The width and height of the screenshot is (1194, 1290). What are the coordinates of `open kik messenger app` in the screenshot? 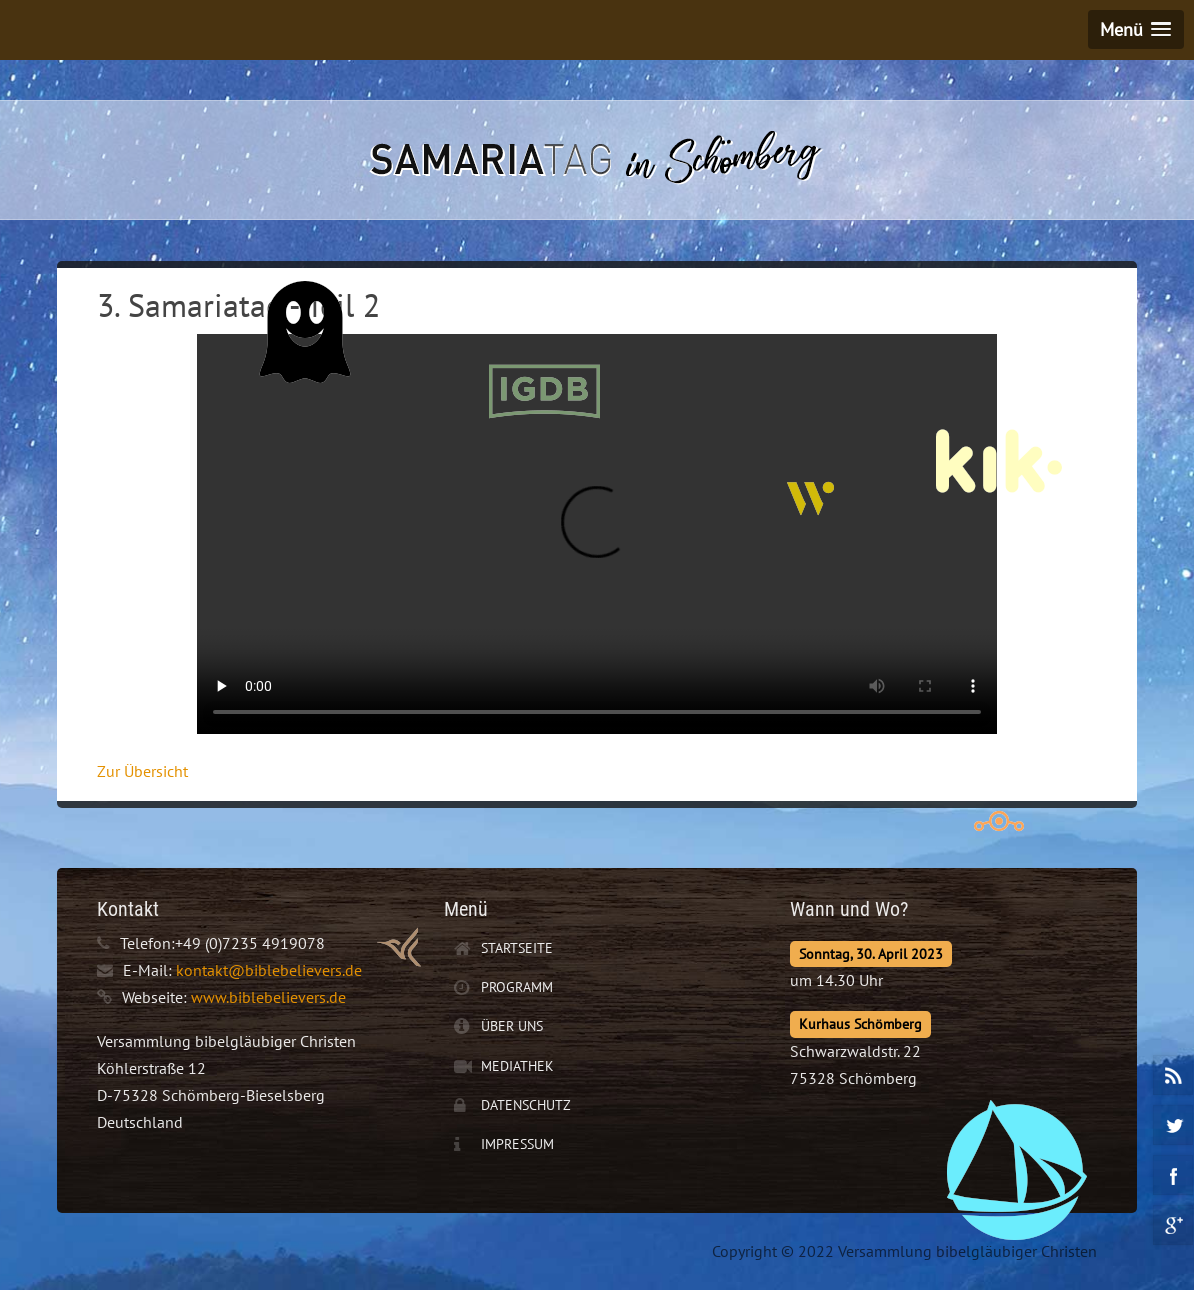 It's located at (999, 461).